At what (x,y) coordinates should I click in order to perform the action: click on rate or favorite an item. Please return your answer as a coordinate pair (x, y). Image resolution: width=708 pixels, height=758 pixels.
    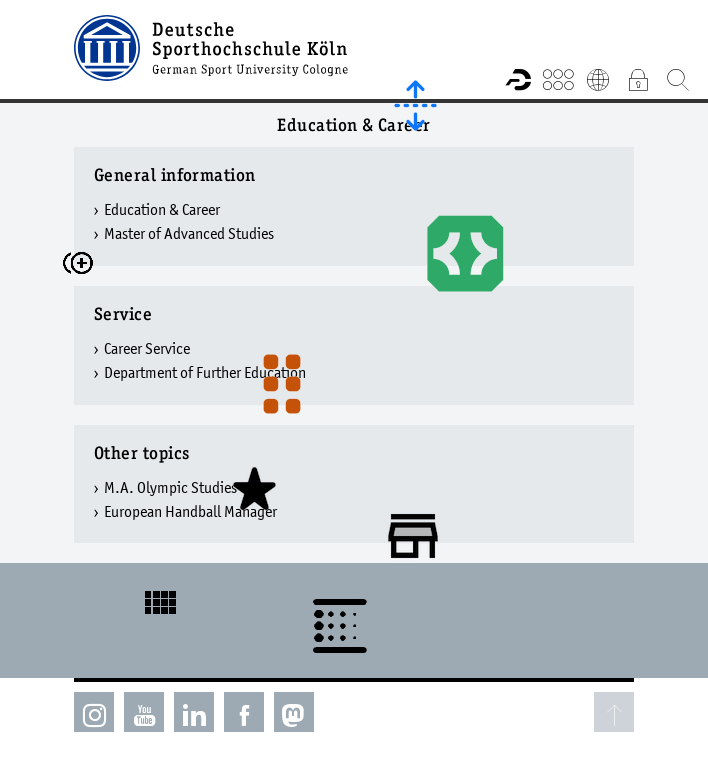
    Looking at the image, I should click on (254, 487).